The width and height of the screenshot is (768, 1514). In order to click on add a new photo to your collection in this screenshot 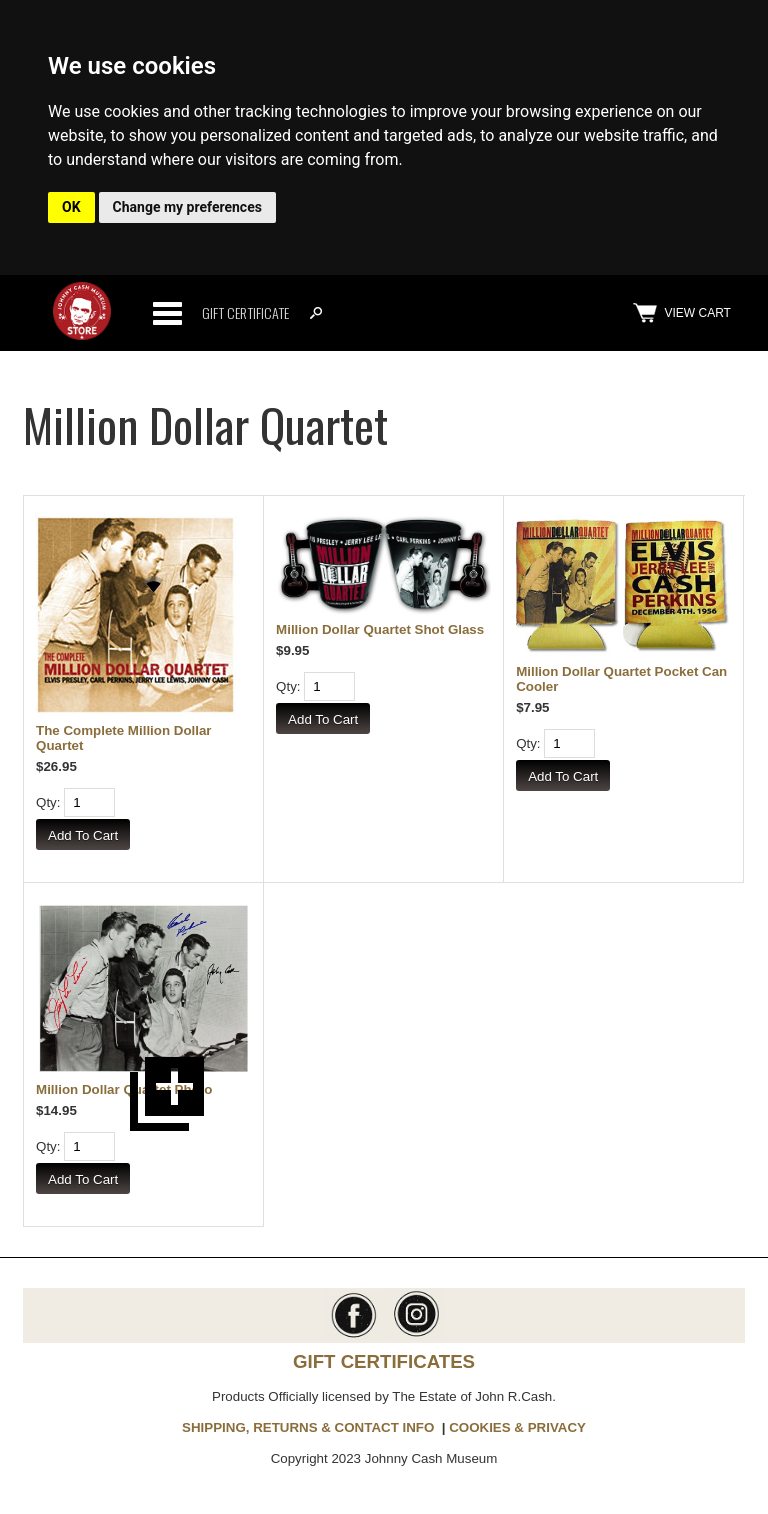, I will do `click(167, 1094)`.